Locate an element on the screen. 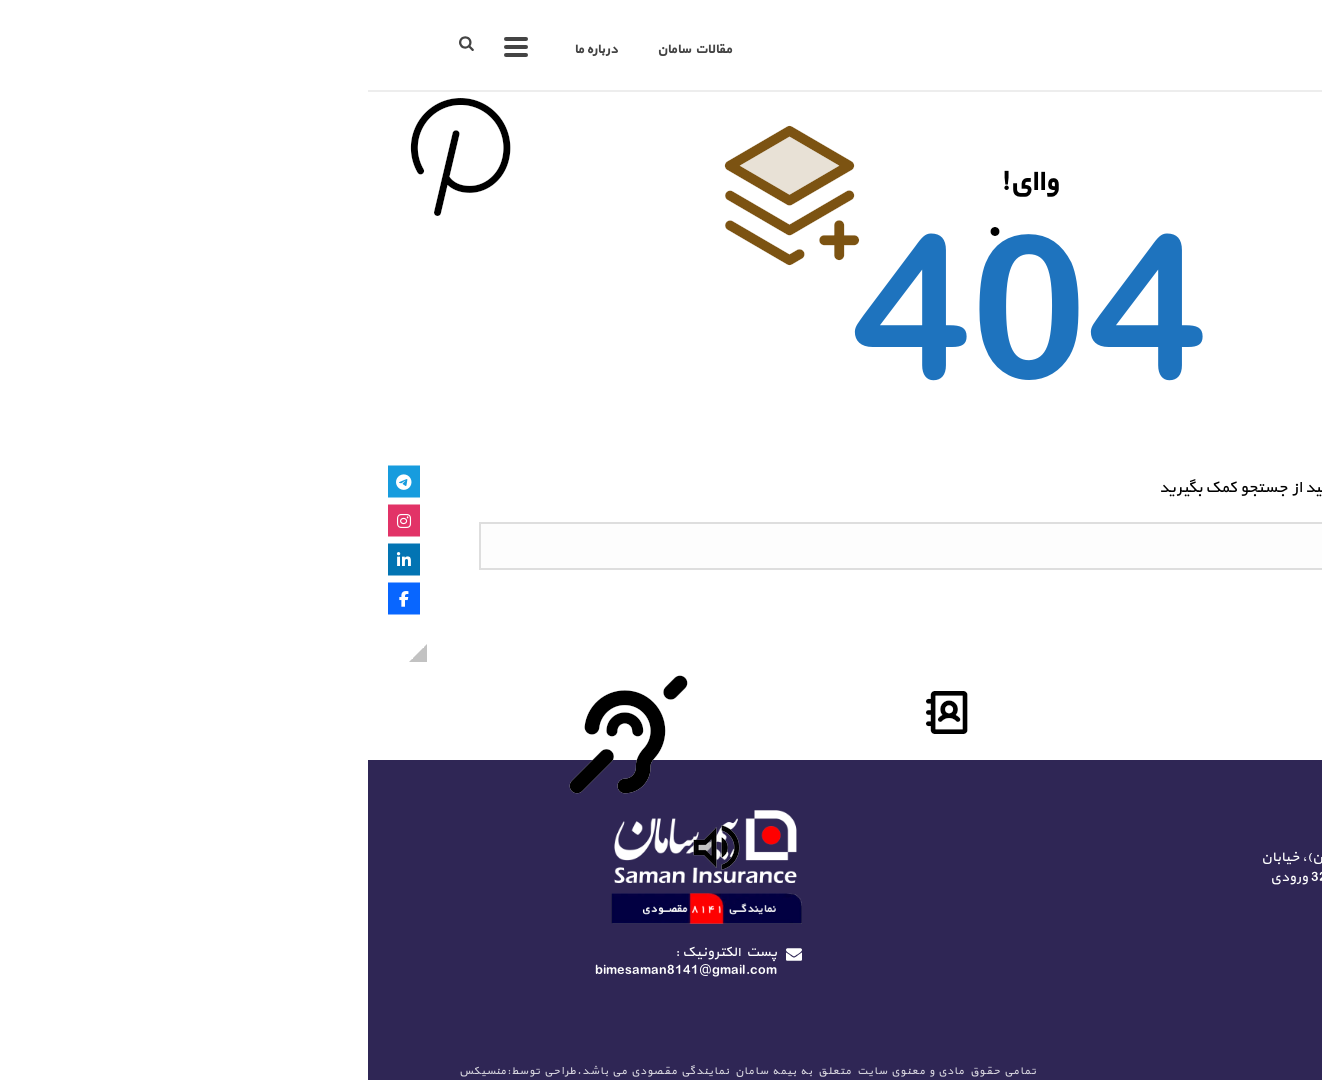 The image size is (1322, 1080). indicates hard of hearing accessibility options is located at coordinates (628, 734).